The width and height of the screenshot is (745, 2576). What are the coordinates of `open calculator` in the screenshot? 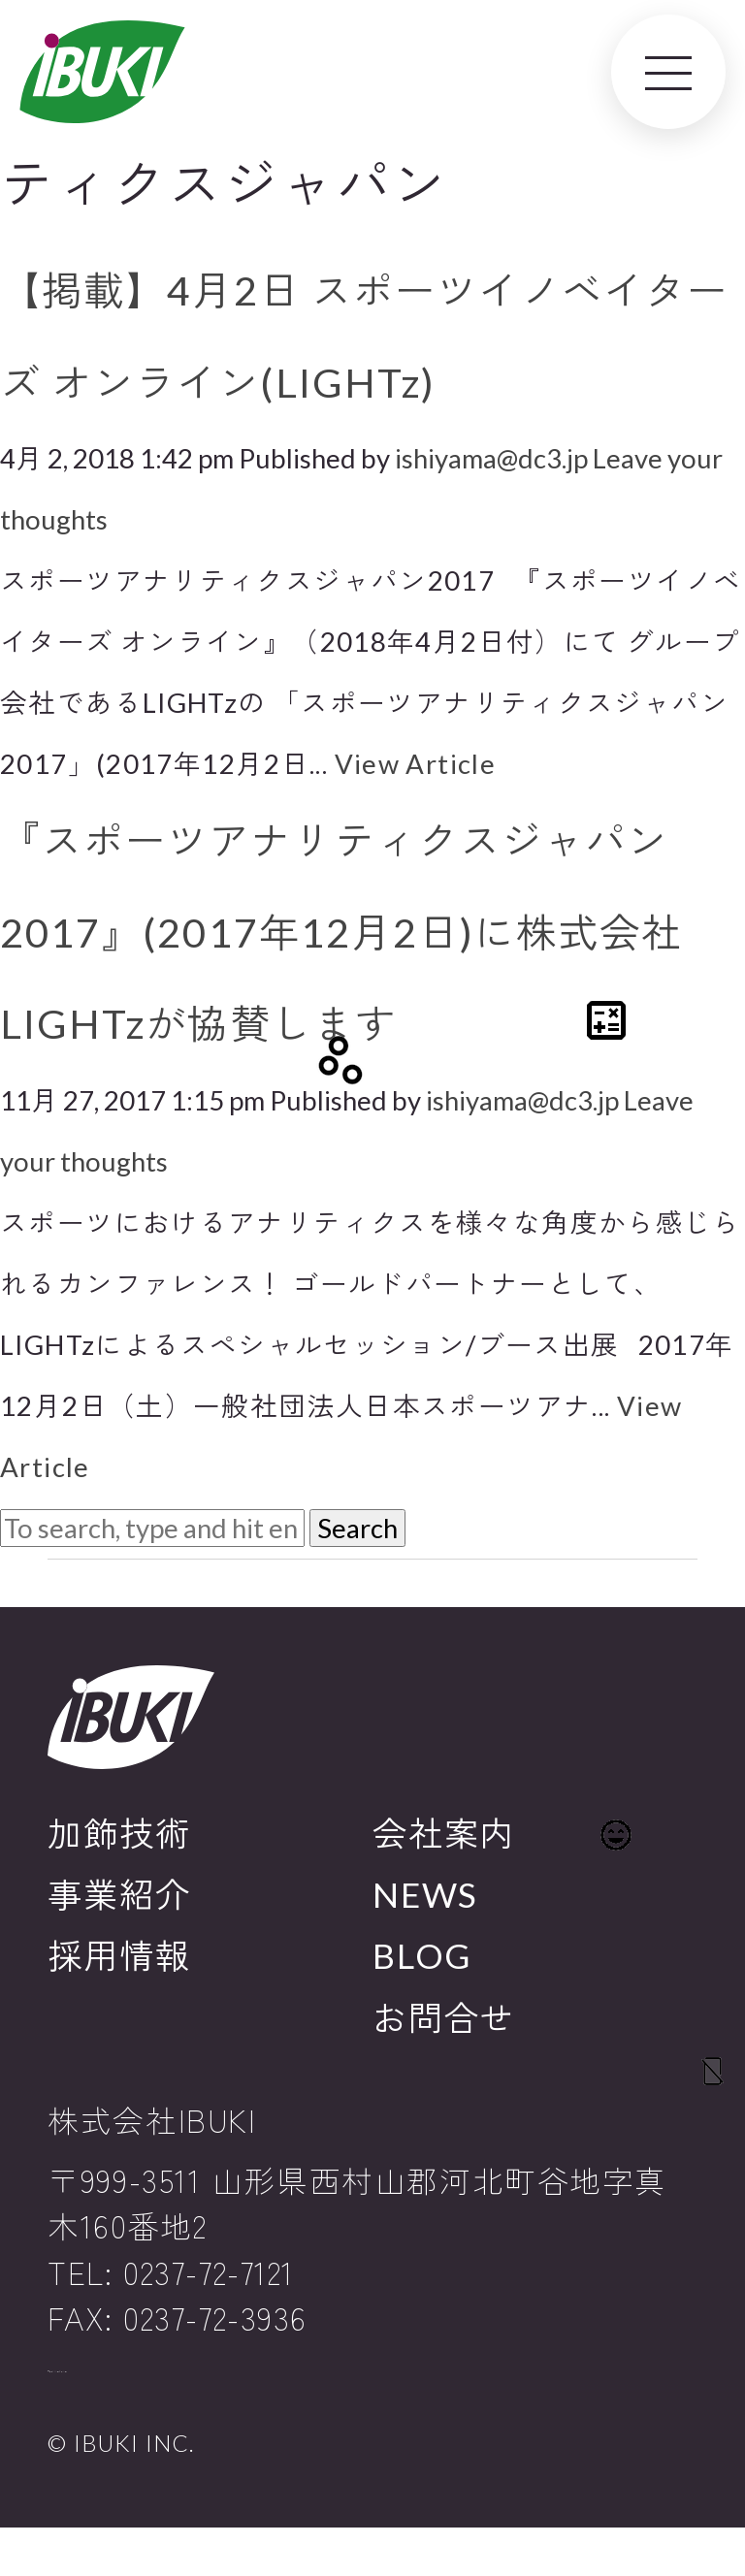 It's located at (606, 1020).